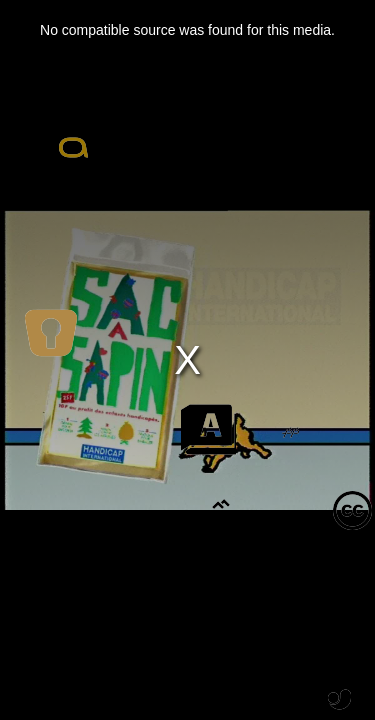 Image resolution: width=375 pixels, height=720 pixels. Describe the element at coordinates (73, 147) in the screenshot. I see `AbbVie pharmaceutical company logo` at that location.